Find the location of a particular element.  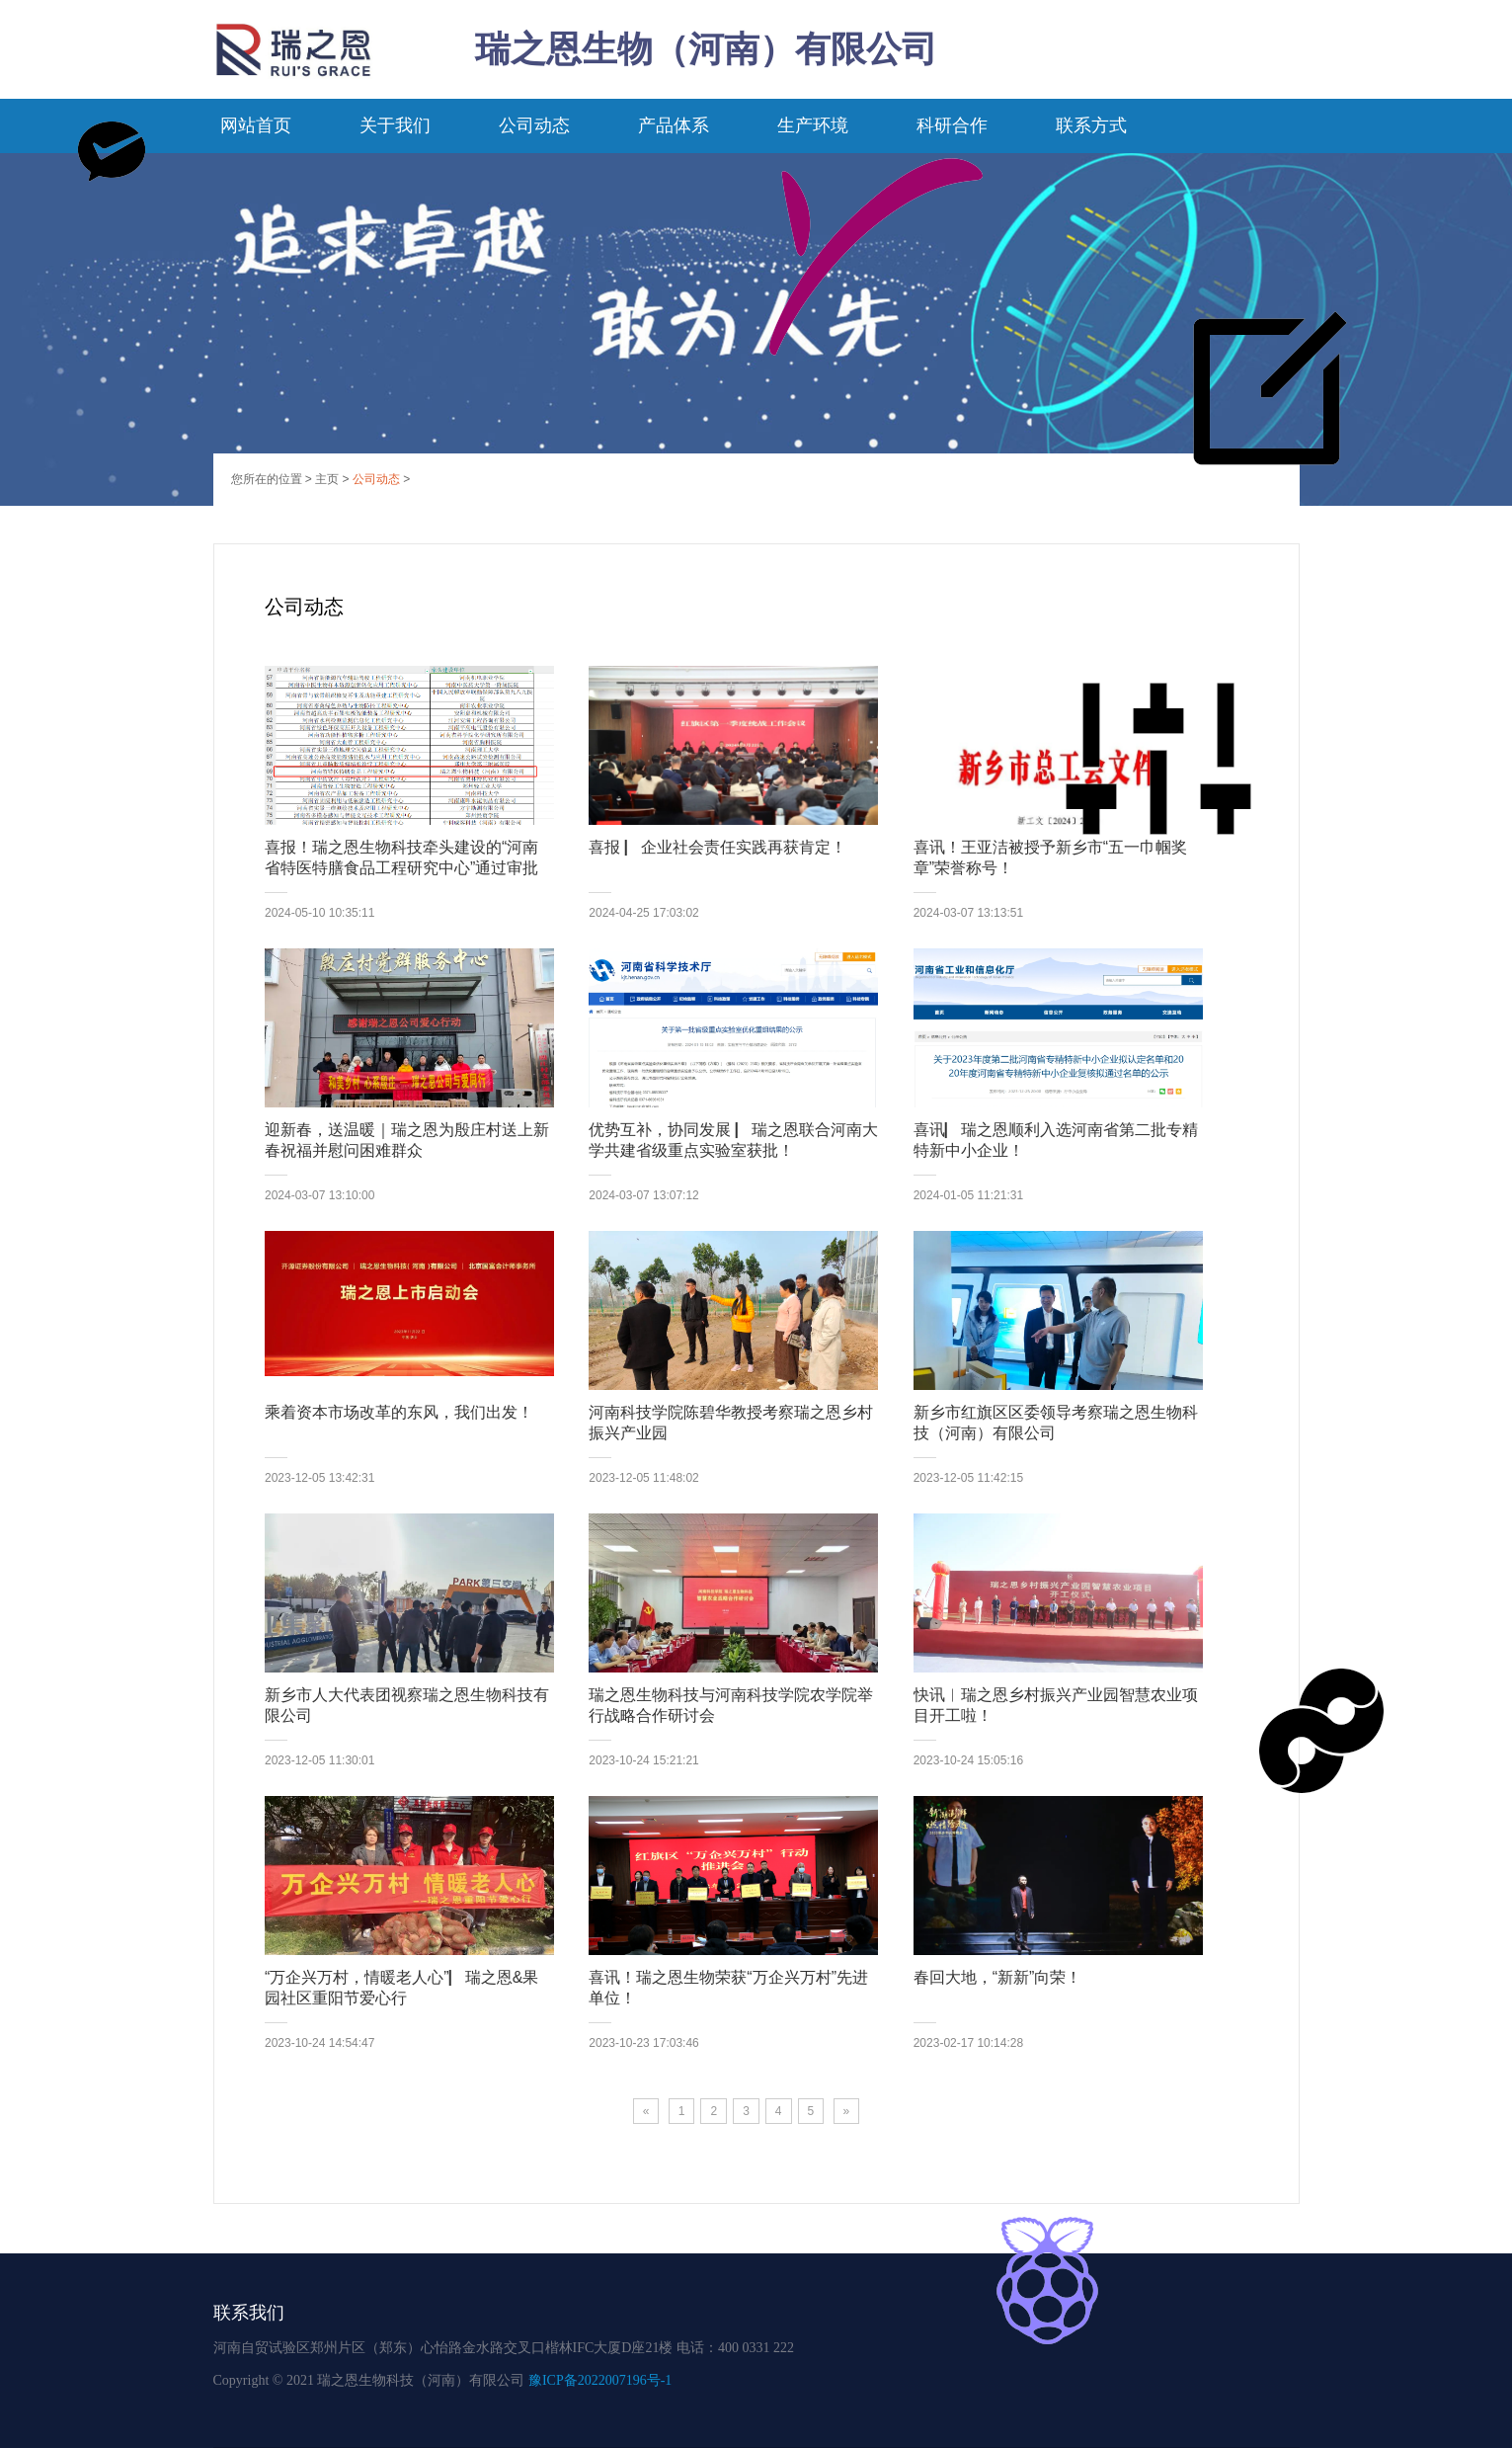

payoneer payment service logo is located at coordinates (876, 257).